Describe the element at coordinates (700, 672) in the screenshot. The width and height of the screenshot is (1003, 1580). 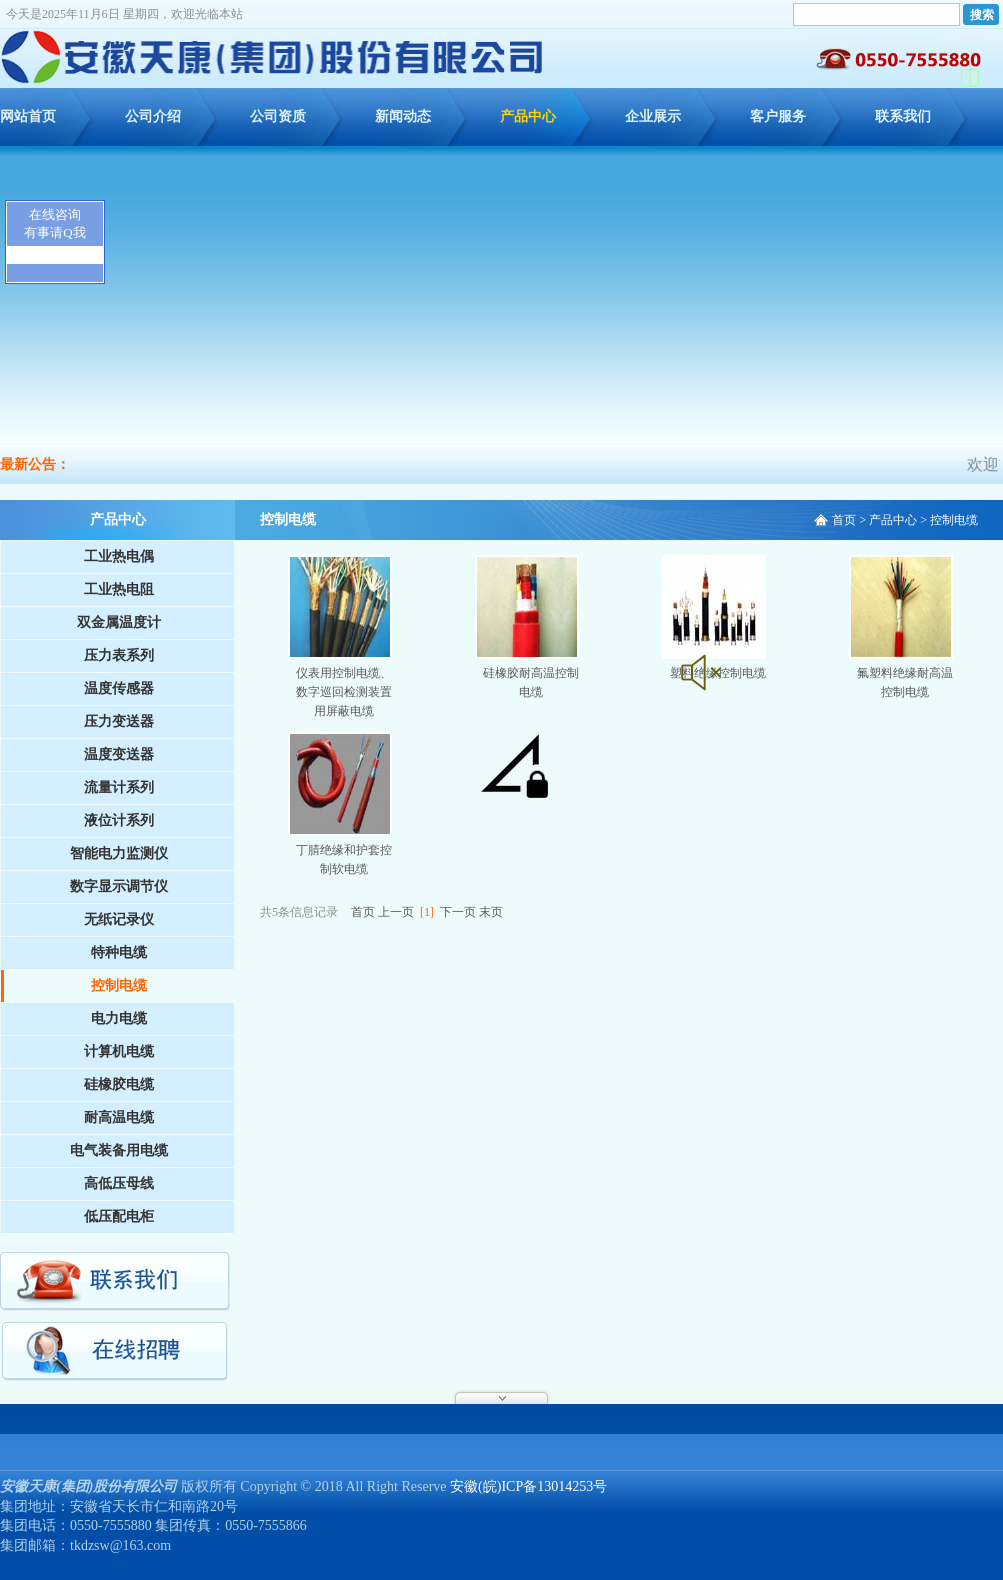
I see `mute audio or sound` at that location.